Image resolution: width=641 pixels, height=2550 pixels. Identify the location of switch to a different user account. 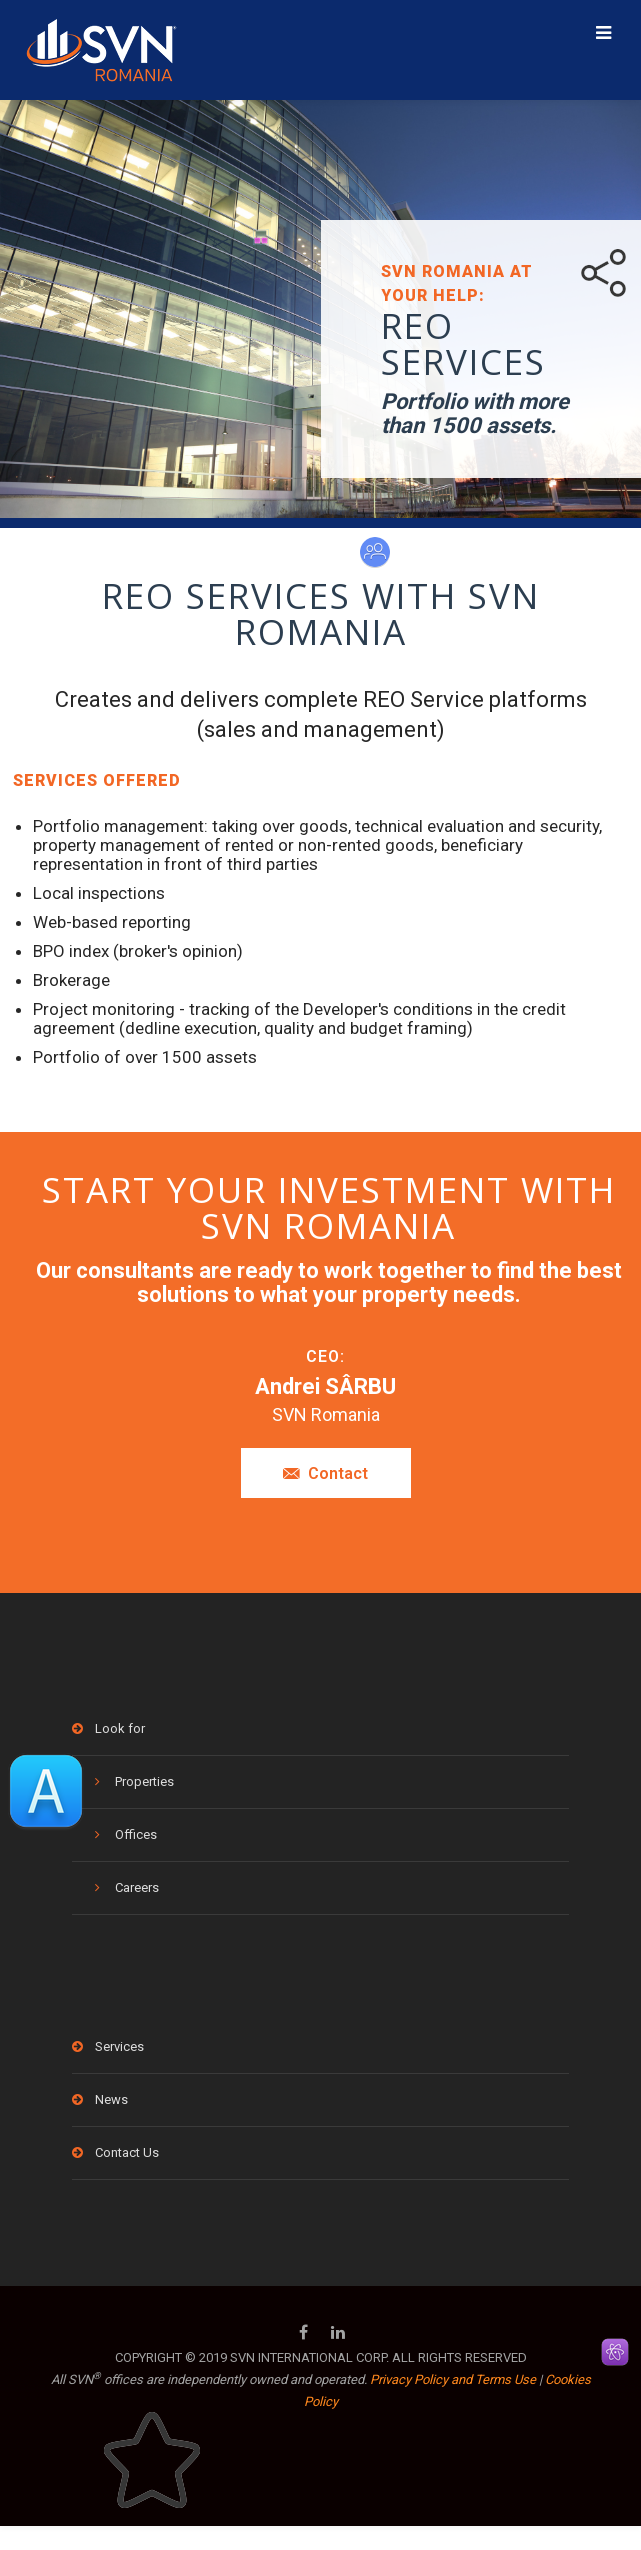
(375, 552).